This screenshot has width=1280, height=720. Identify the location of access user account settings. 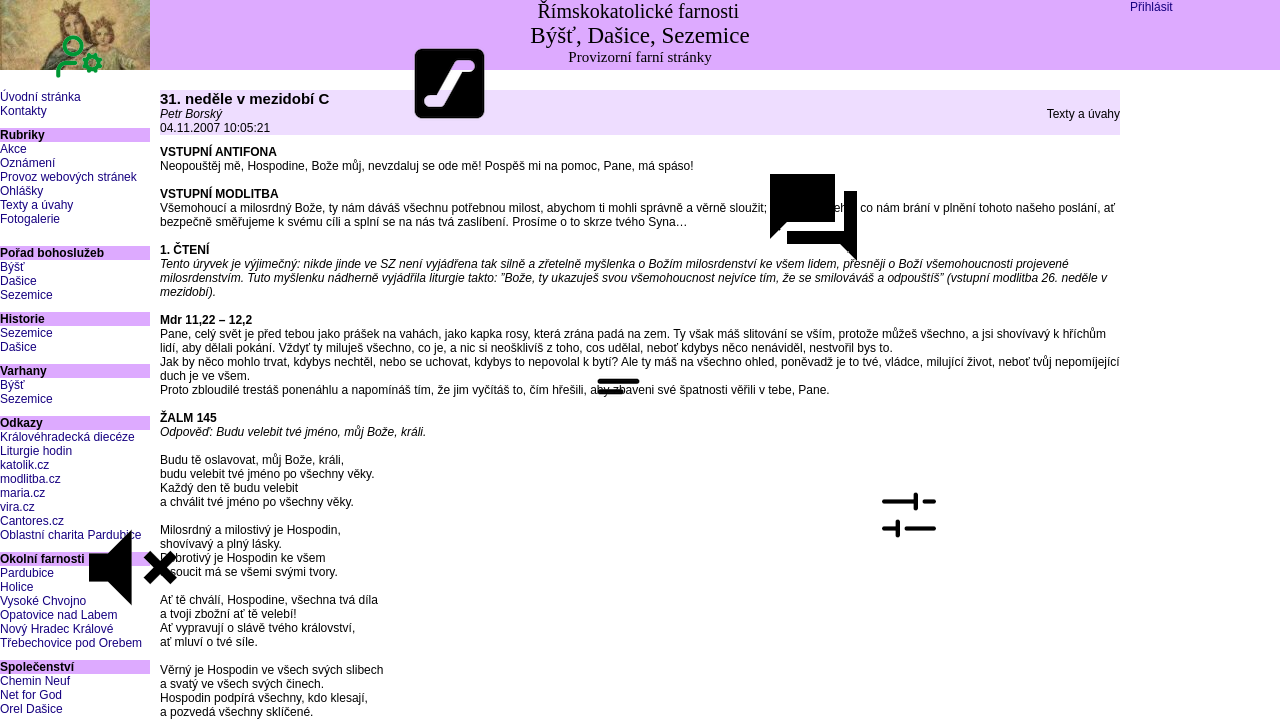
(79, 56).